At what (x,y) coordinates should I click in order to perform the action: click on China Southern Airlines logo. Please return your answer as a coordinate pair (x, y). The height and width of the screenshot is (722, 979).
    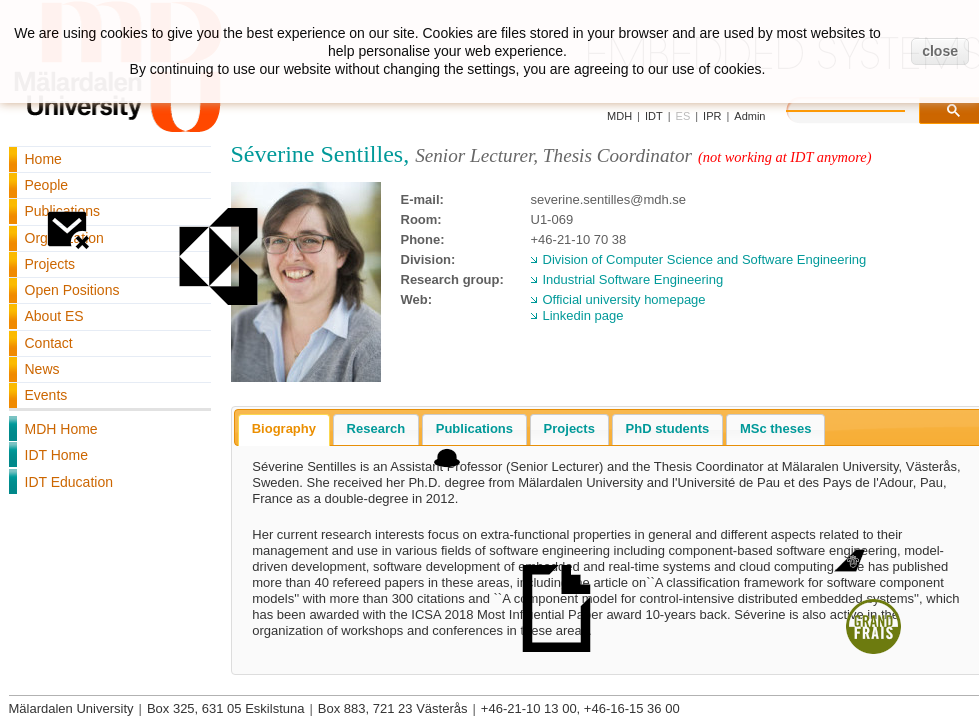
    Looking at the image, I should click on (849, 560).